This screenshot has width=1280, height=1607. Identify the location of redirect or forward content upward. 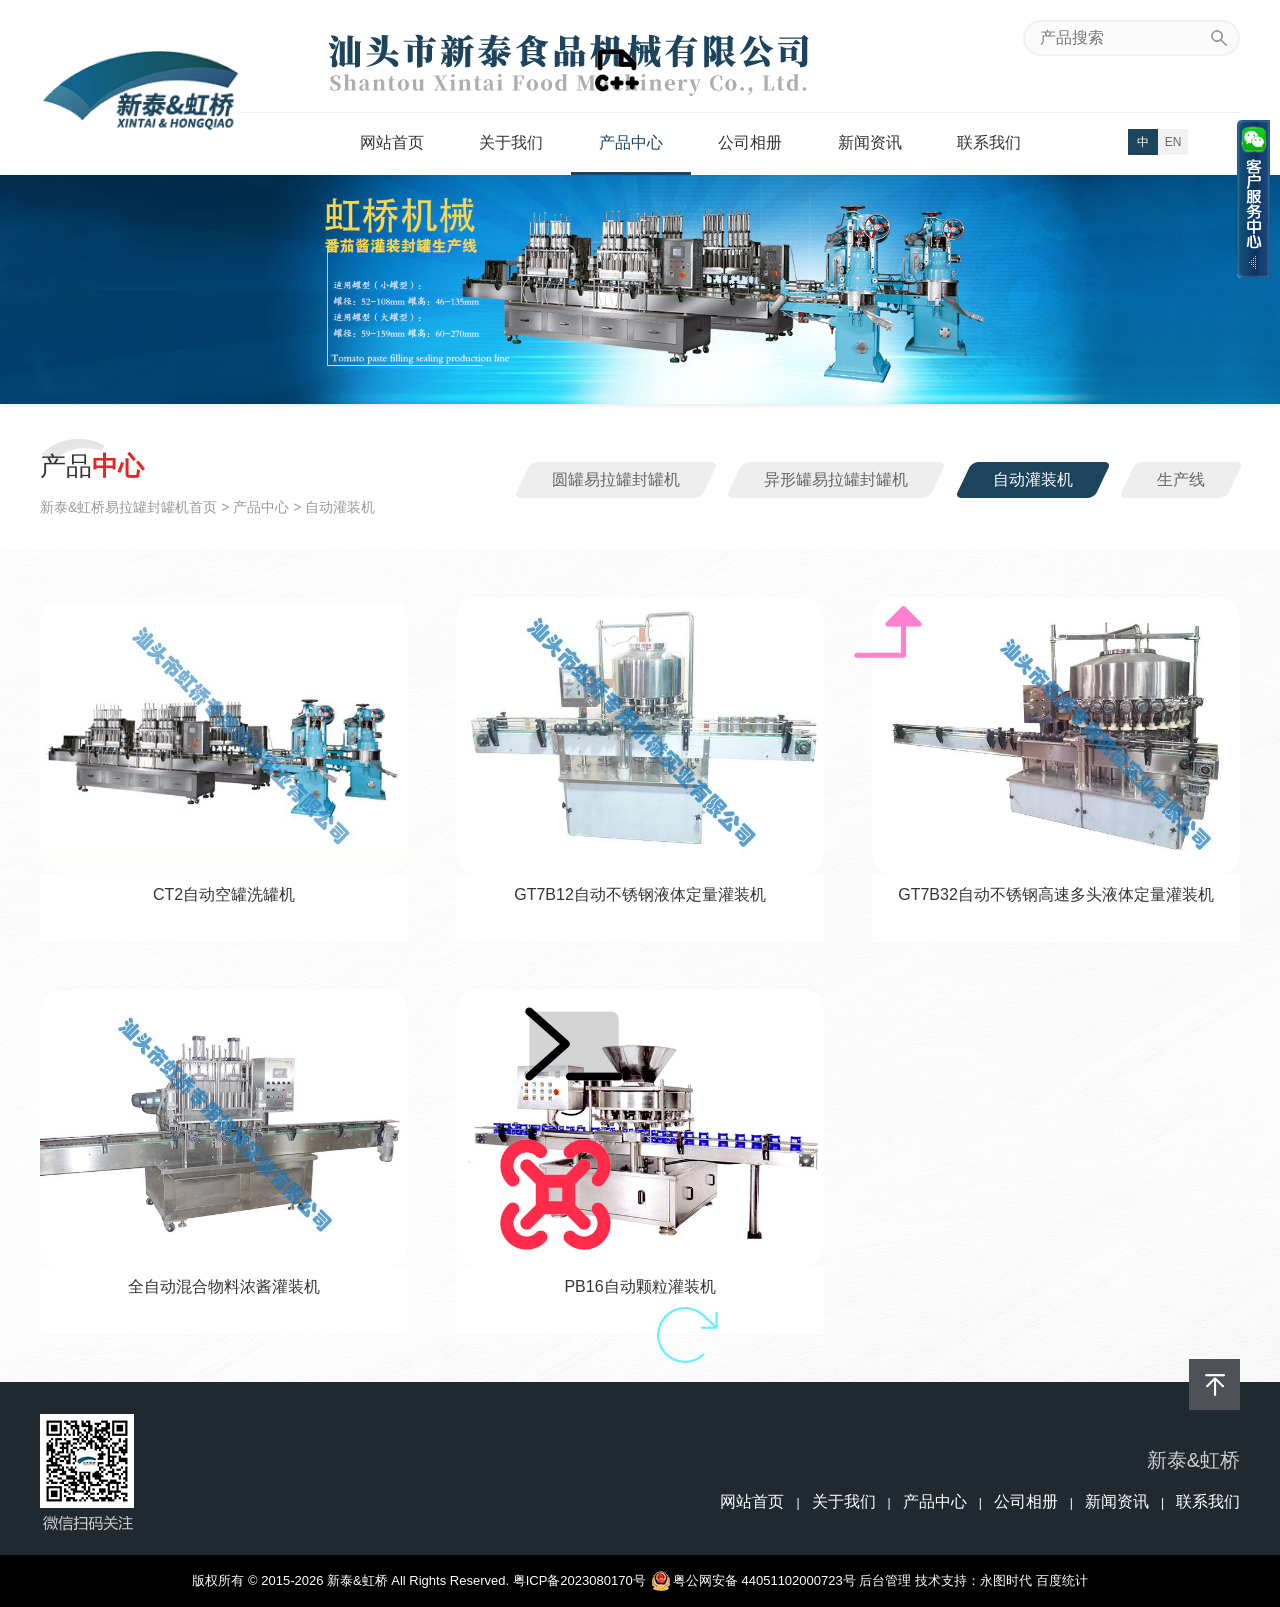
(890, 634).